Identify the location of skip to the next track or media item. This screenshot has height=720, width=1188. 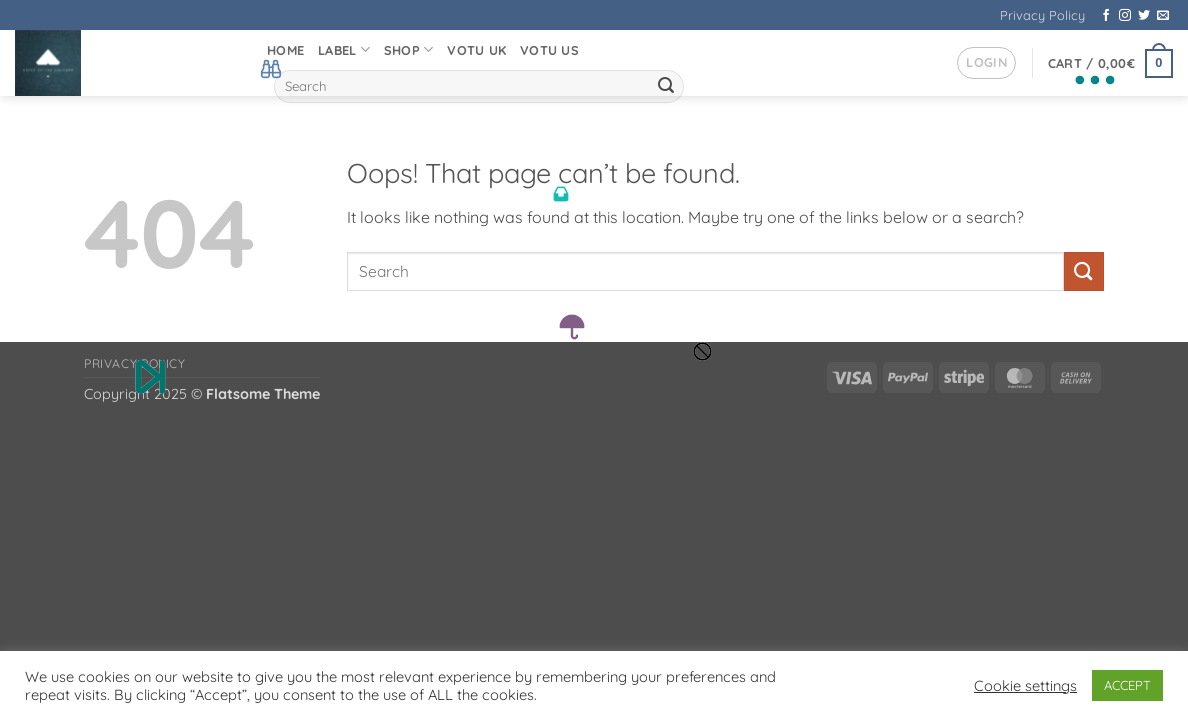
(151, 377).